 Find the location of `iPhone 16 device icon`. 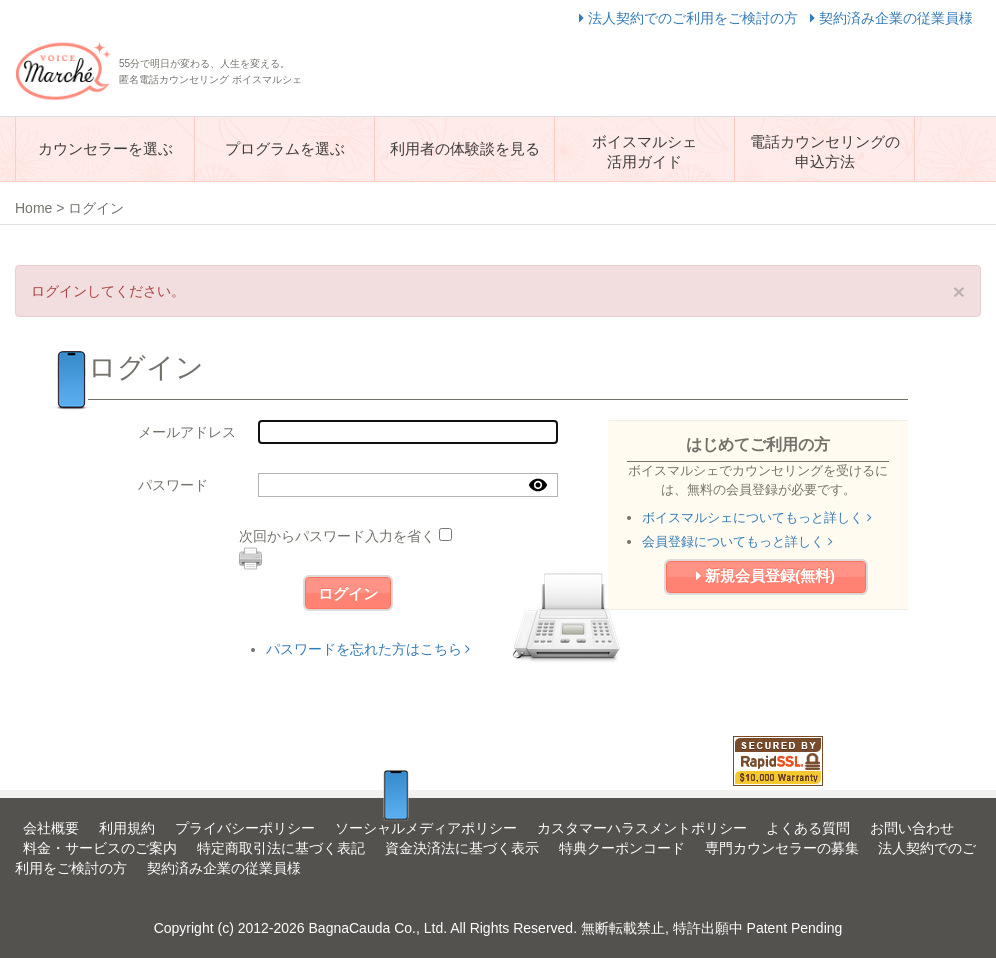

iPhone 16 device icon is located at coordinates (71, 380).